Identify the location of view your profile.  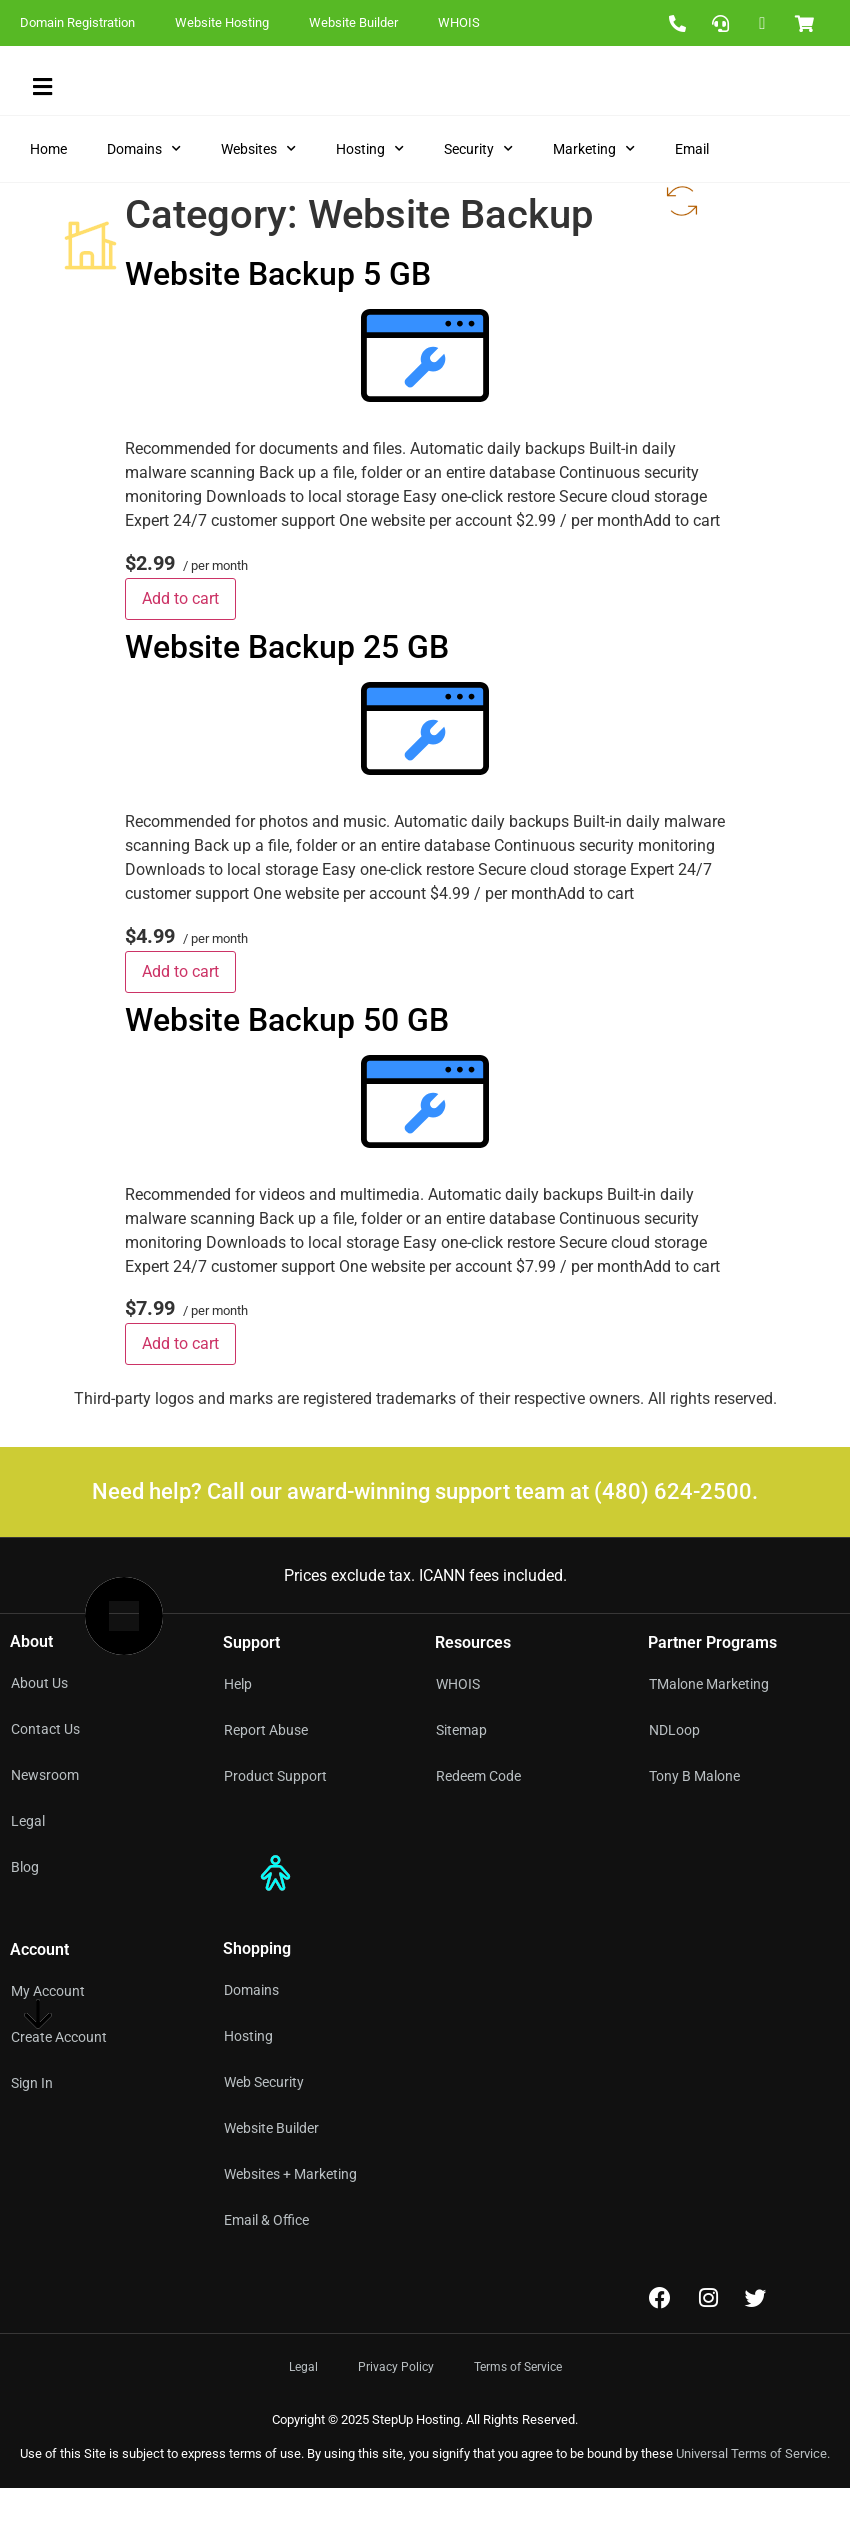
(275, 1873).